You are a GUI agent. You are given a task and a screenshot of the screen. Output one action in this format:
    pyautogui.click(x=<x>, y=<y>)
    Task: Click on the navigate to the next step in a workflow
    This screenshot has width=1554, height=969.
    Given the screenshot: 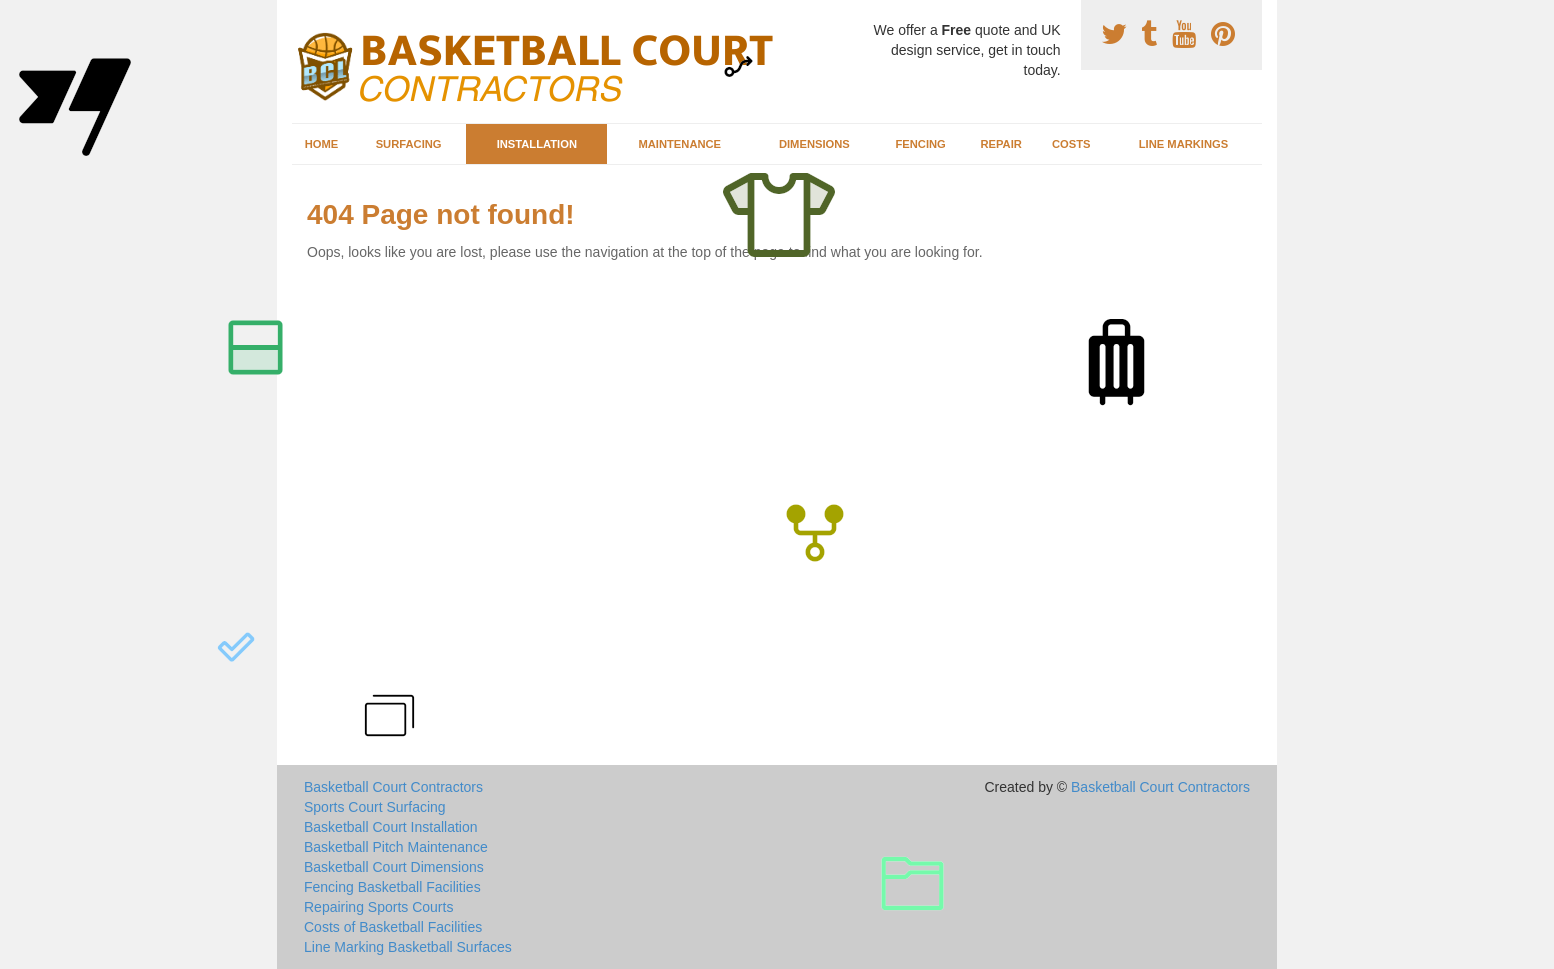 What is the action you would take?
    pyautogui.click(x=738, y=66)
    